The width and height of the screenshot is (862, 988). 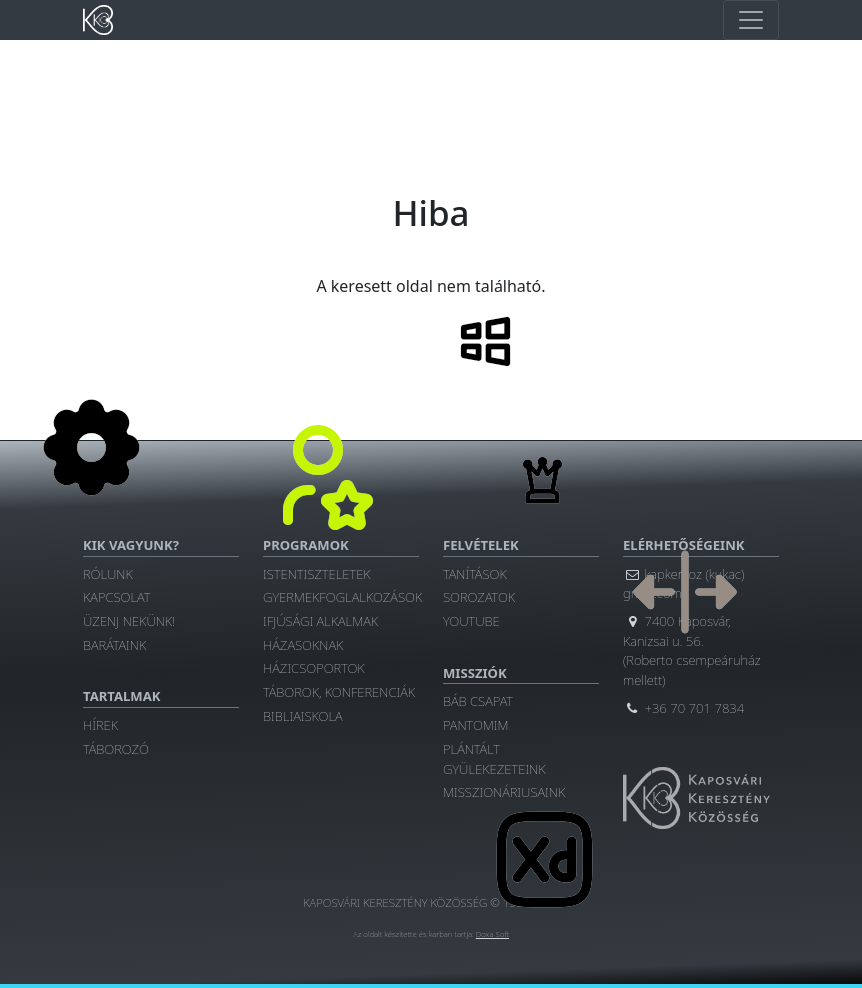 I want to click on open the windows start menu, so click(x=487, y=341).